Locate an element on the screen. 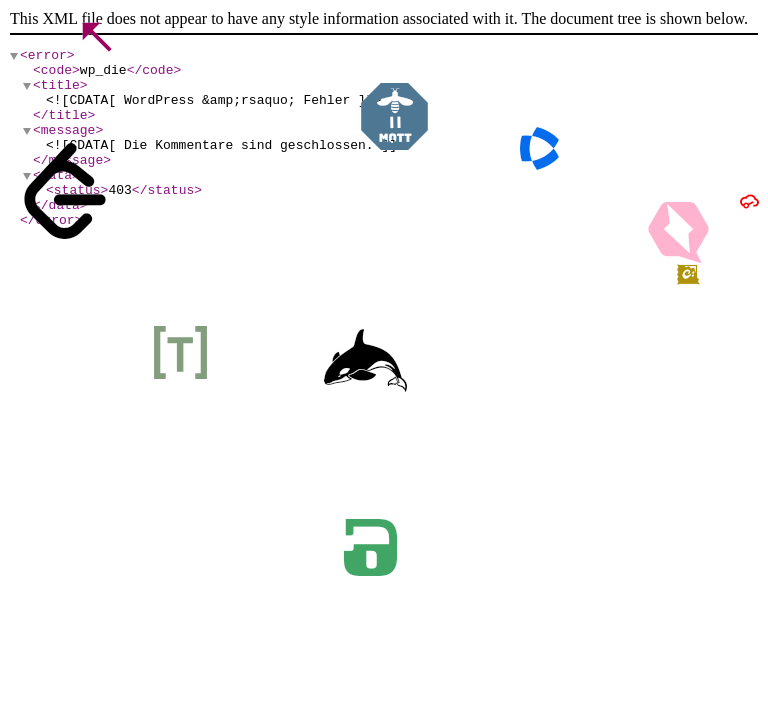  TOML configuration file format logo is located at coordinates (180, 352).